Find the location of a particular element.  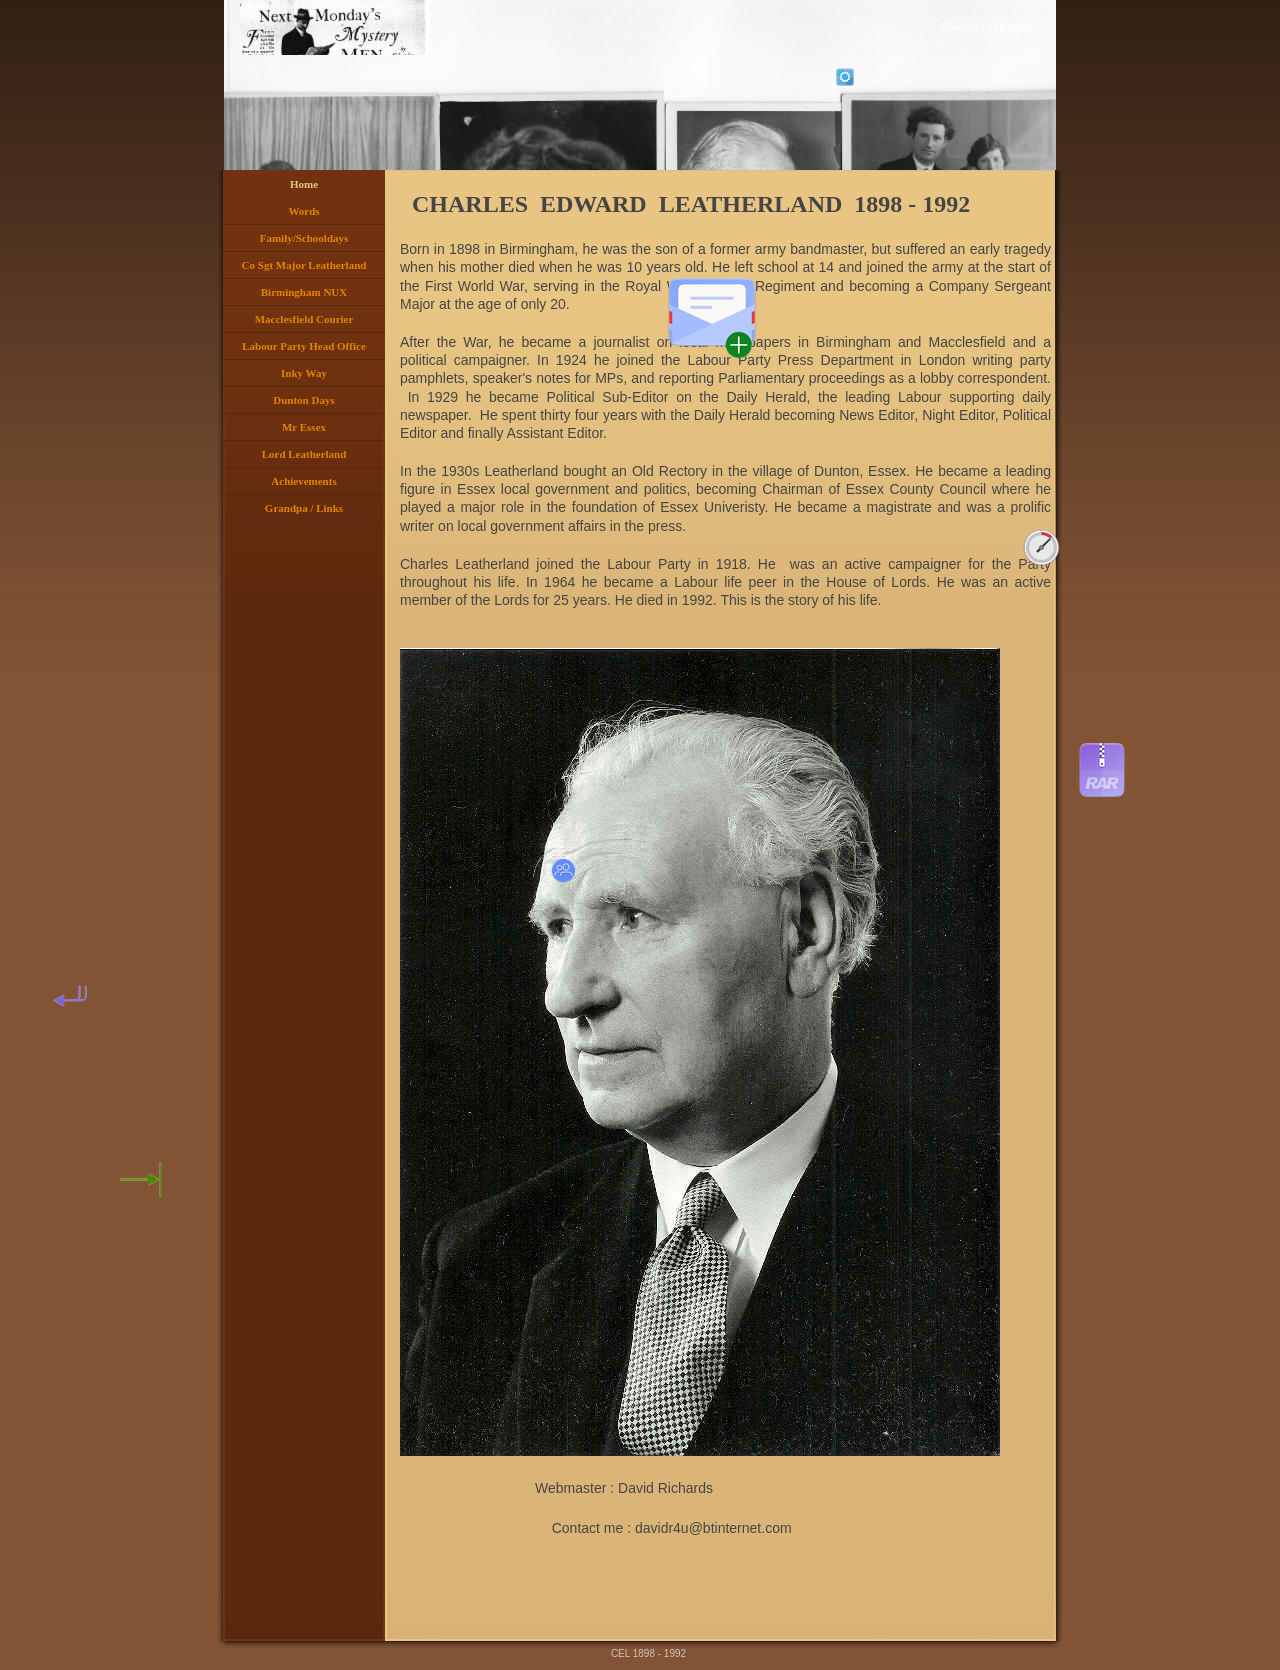

open sysprof system profiler is located at coordinates (1041, 547).